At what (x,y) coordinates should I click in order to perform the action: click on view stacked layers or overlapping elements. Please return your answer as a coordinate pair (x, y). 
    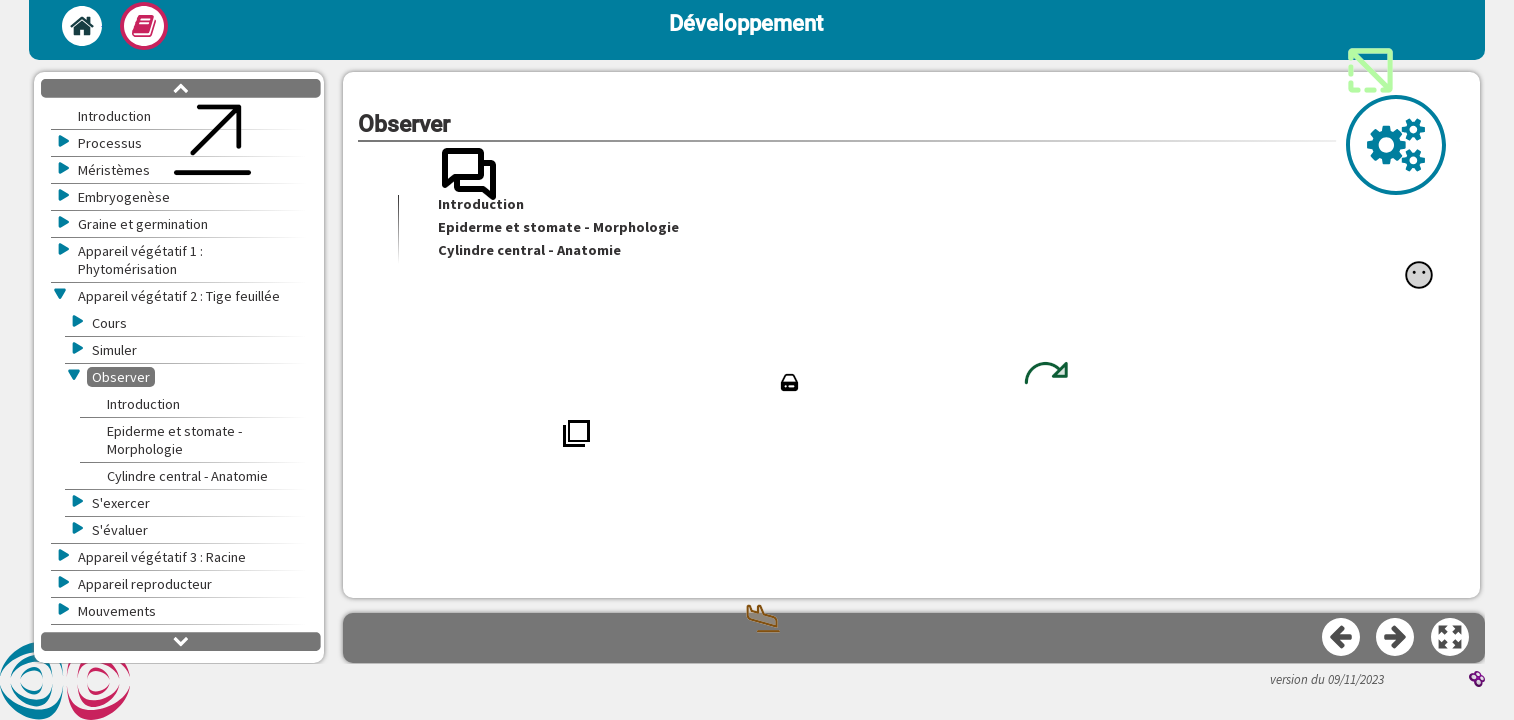
    Looking at the image, I should click on (576, 433).